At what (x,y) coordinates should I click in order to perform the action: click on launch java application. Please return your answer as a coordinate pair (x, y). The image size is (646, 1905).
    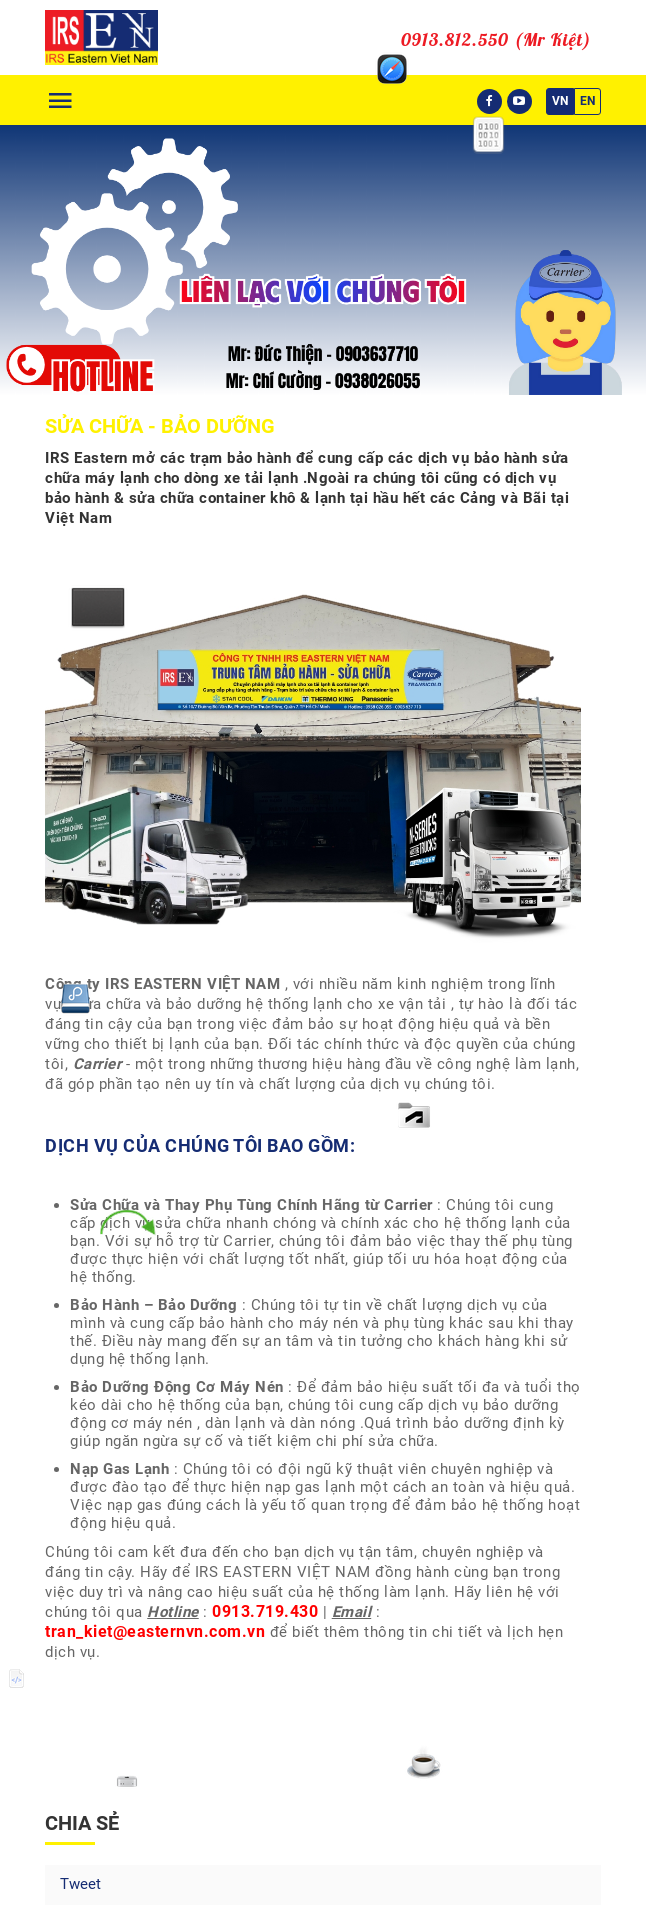
    Looking at the image, I should click on (423, 1765).